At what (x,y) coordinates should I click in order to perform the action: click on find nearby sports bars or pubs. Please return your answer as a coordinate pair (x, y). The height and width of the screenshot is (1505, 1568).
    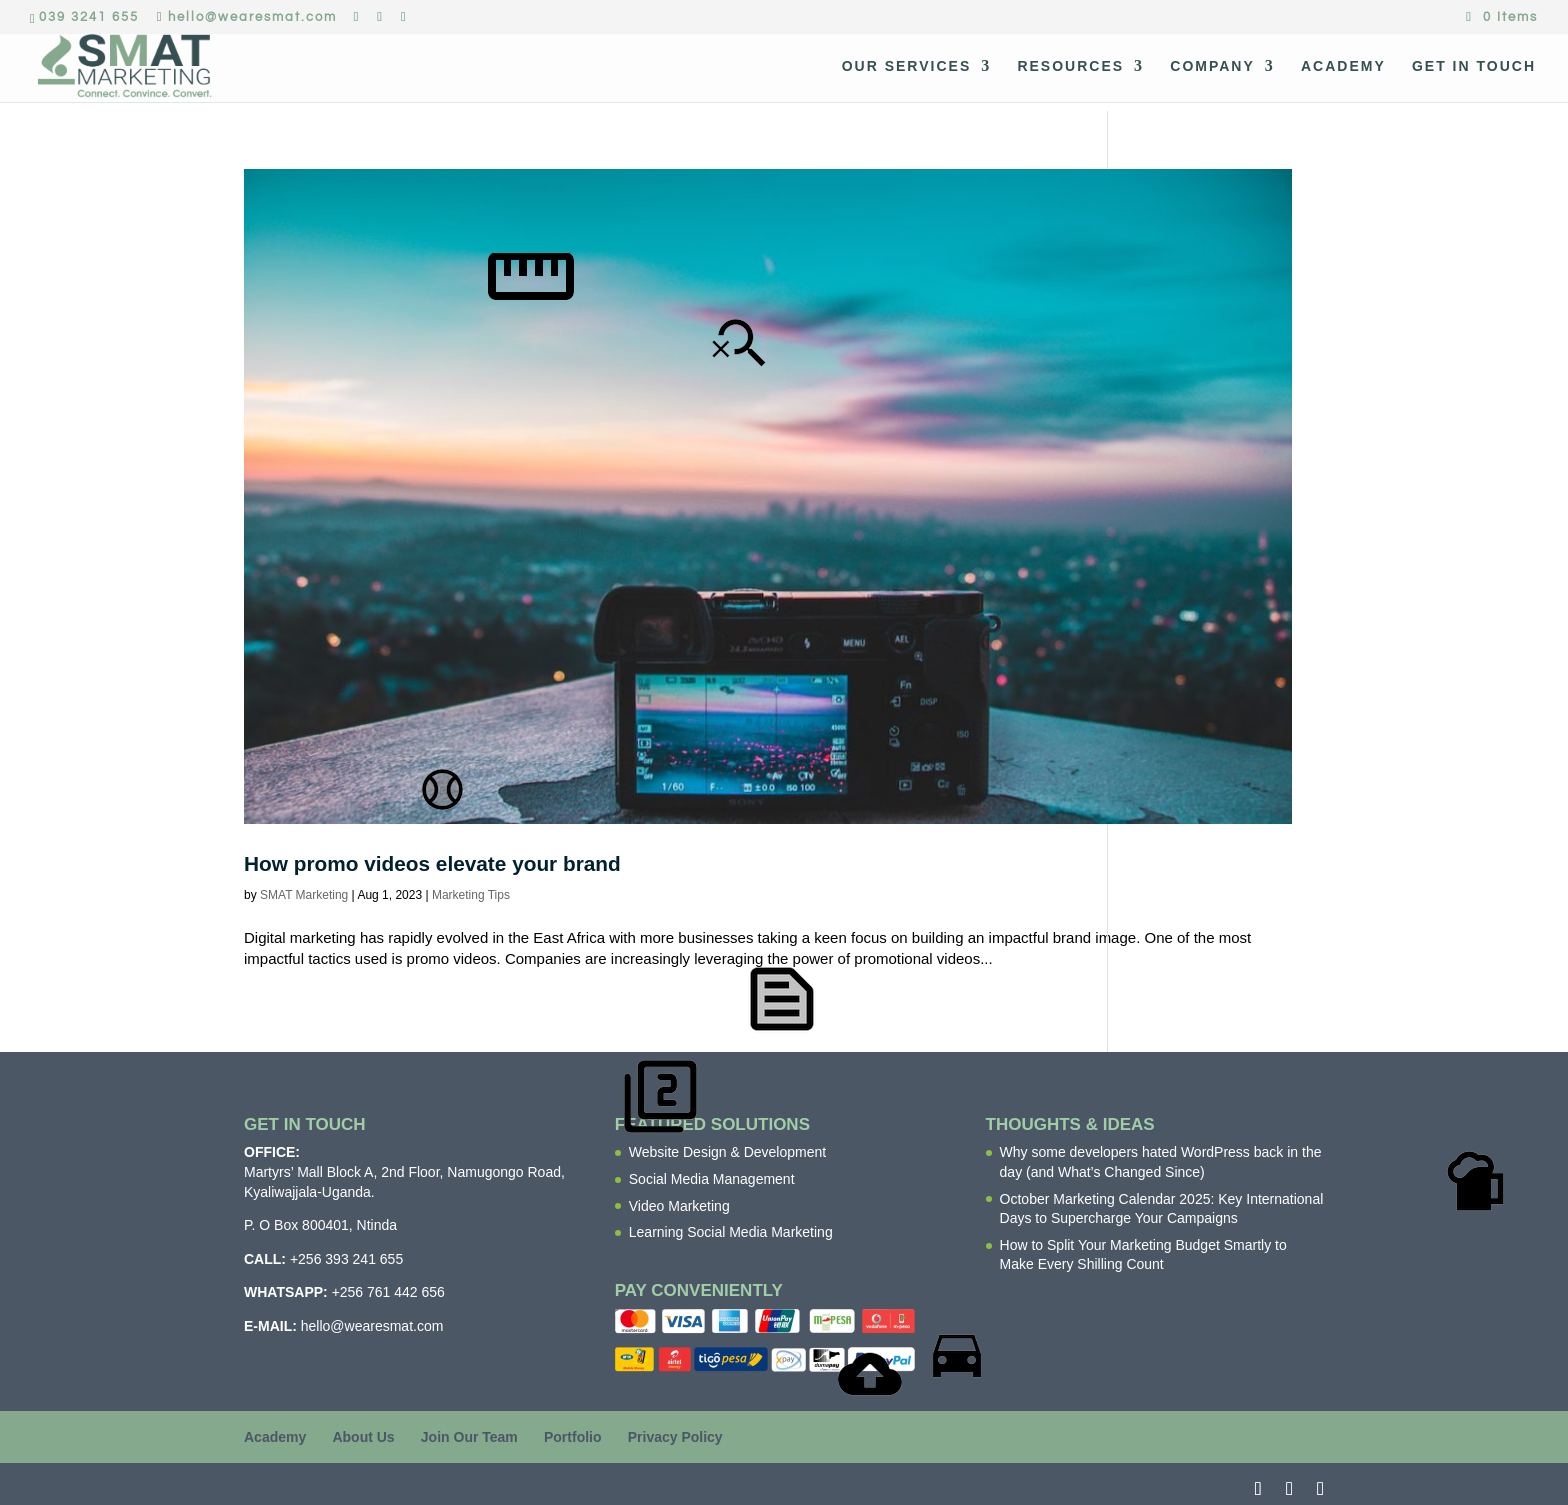
    Looking at the image, I should click on (1475, 1182).